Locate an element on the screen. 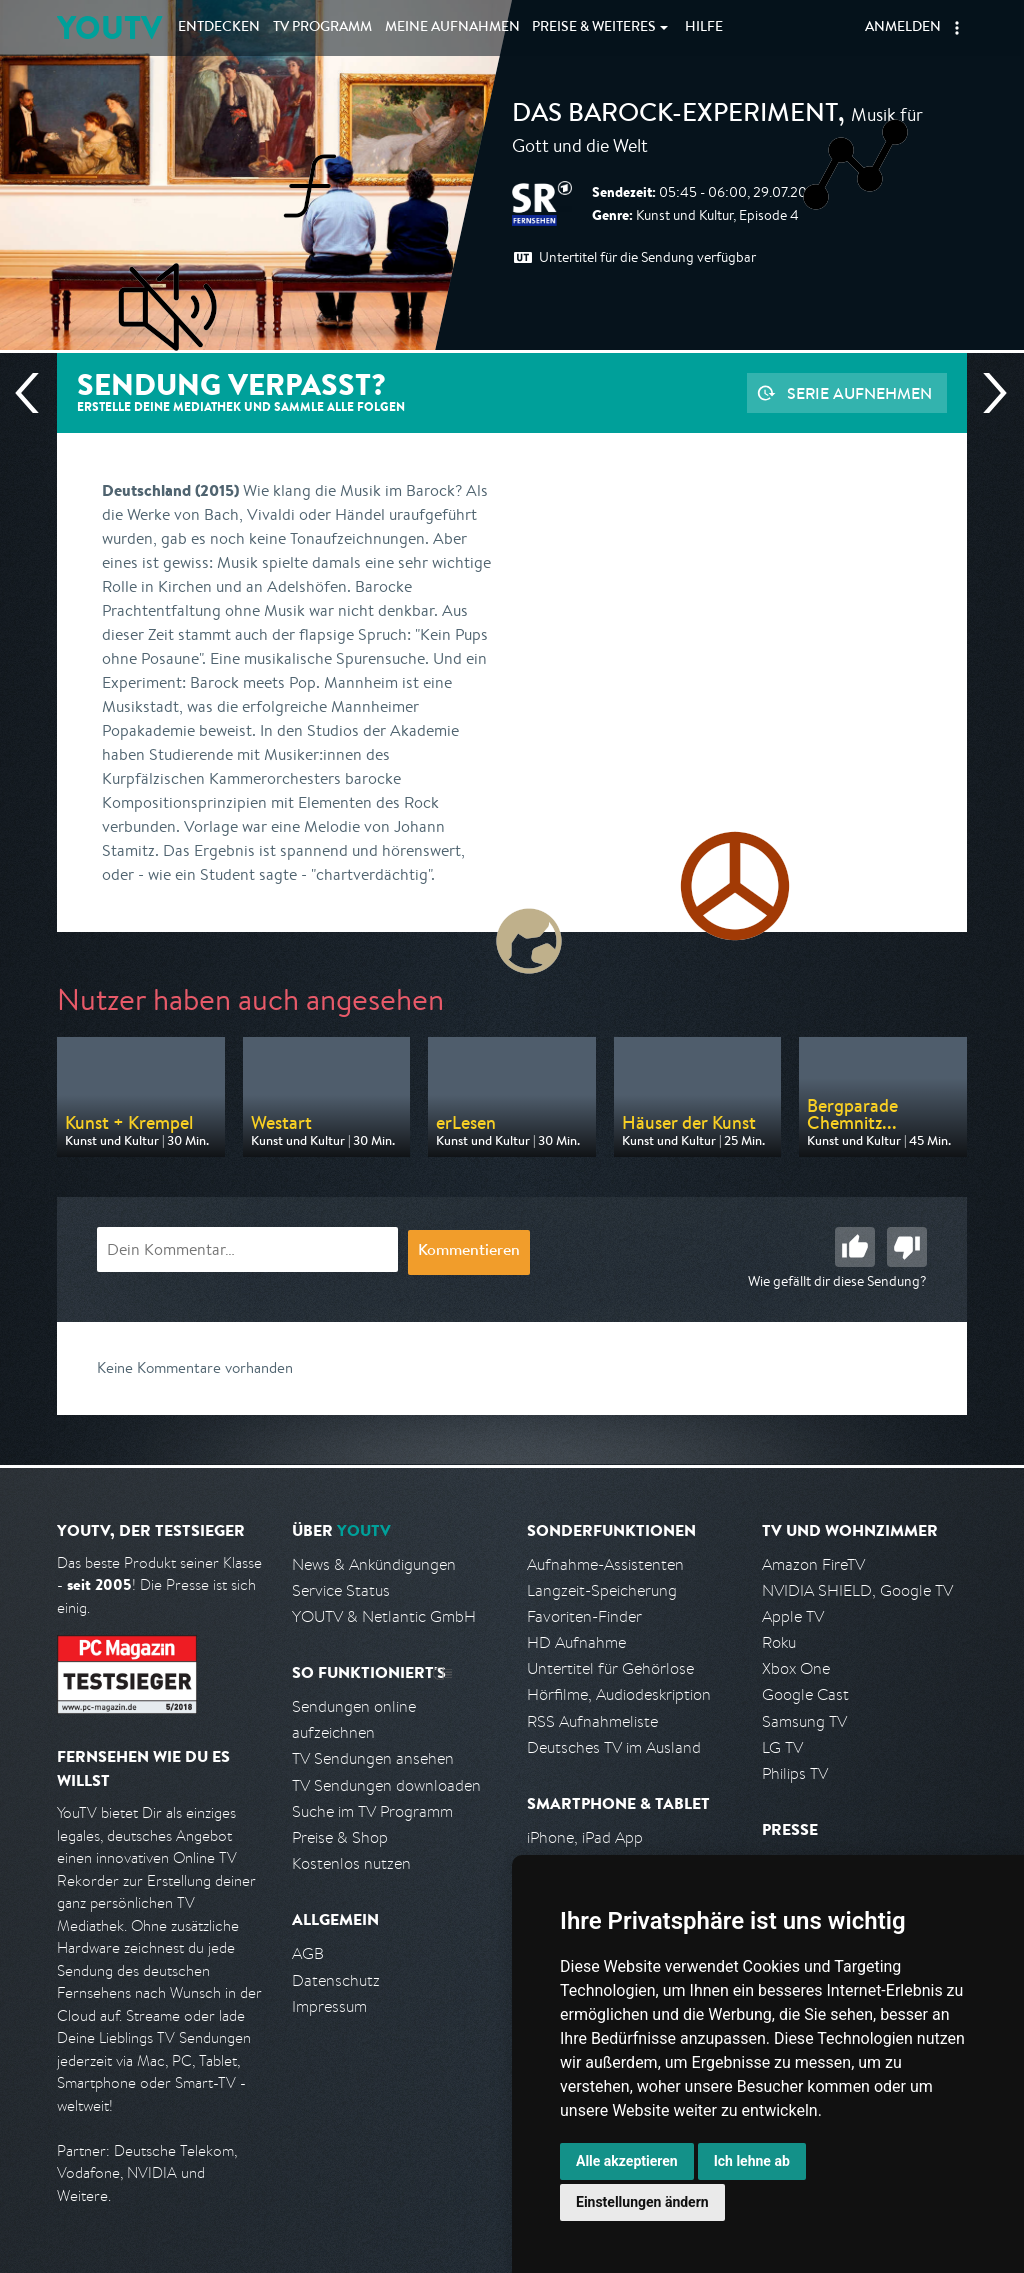 This screenshot has width=1024, height=2273. toggle vehicle headlights on/off is located at coordinates (442, 1673).